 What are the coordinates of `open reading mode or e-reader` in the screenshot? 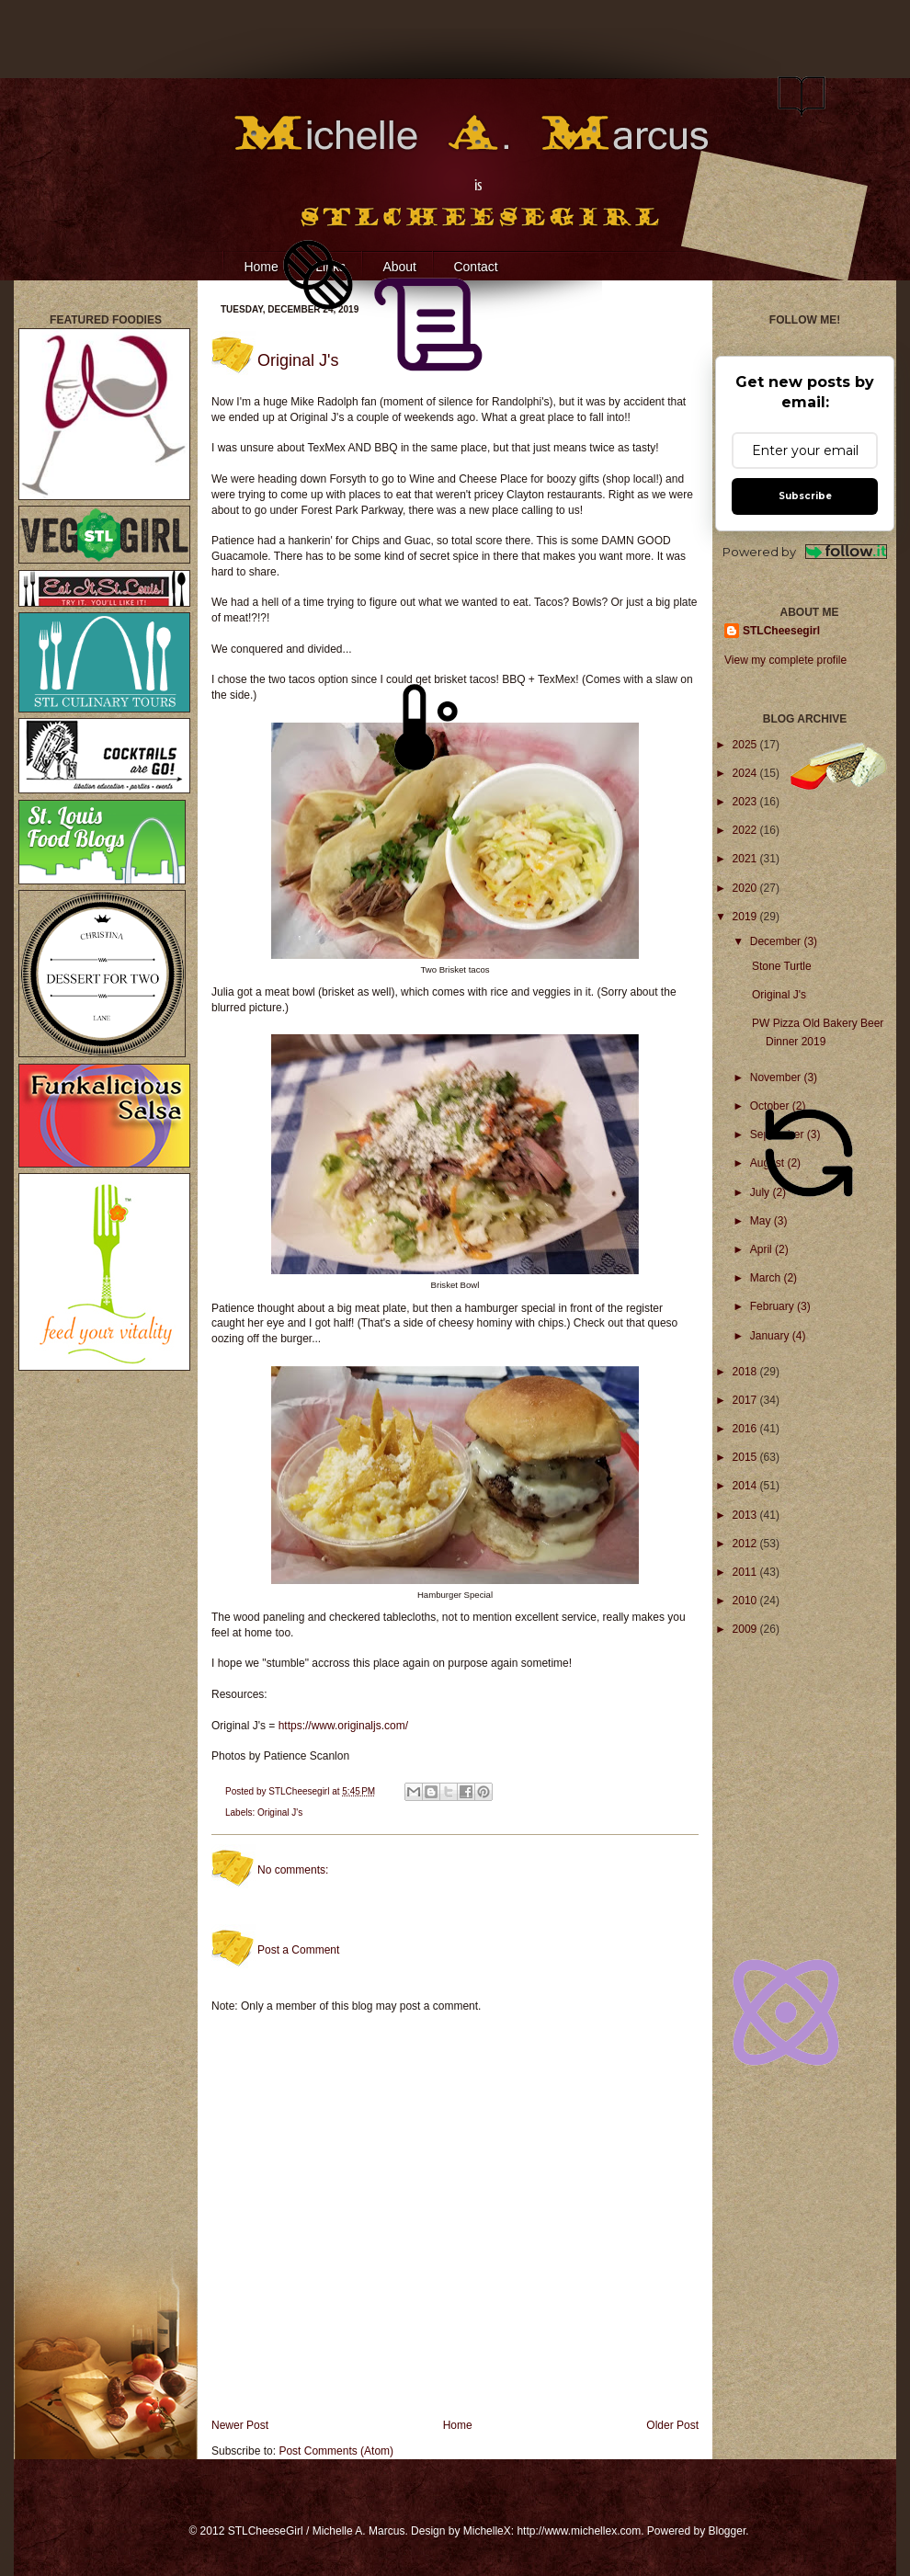 It's located at (802, 93).